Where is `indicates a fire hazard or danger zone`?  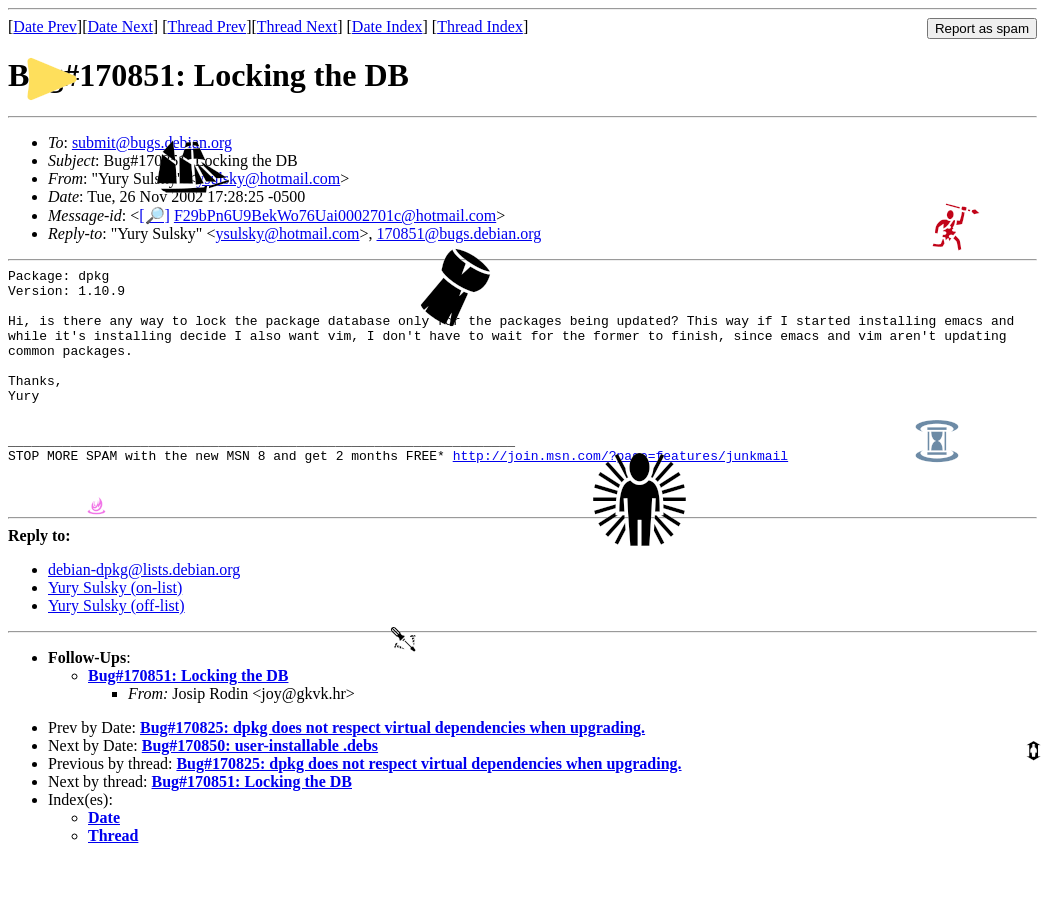
indicates a fire hazard or danger zone is located at coordinates (96, 505).